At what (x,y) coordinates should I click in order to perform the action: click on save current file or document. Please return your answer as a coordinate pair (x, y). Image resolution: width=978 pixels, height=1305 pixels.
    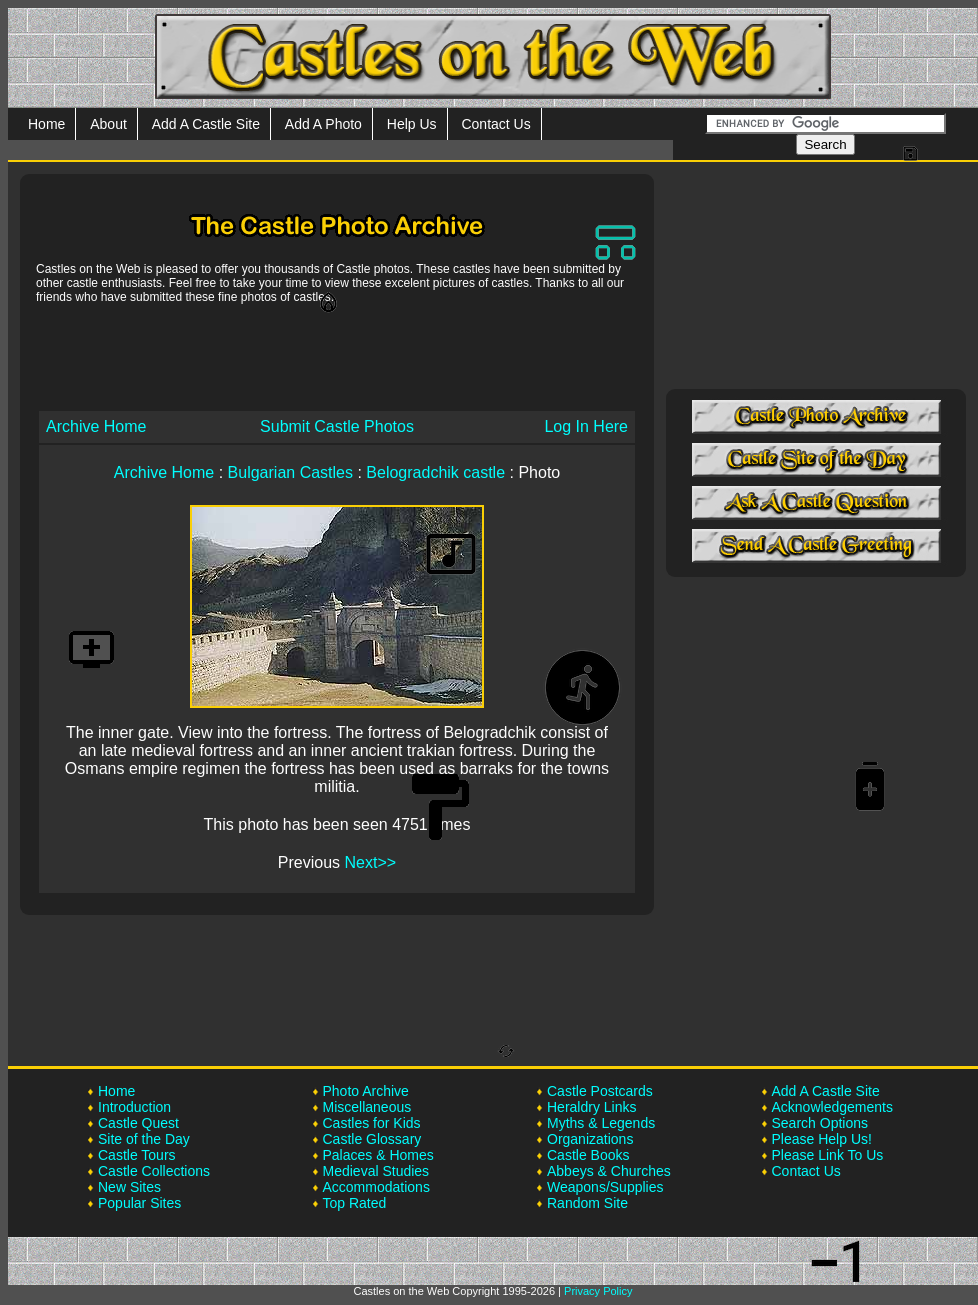
    Looking at the image, I should click on (910, 153).